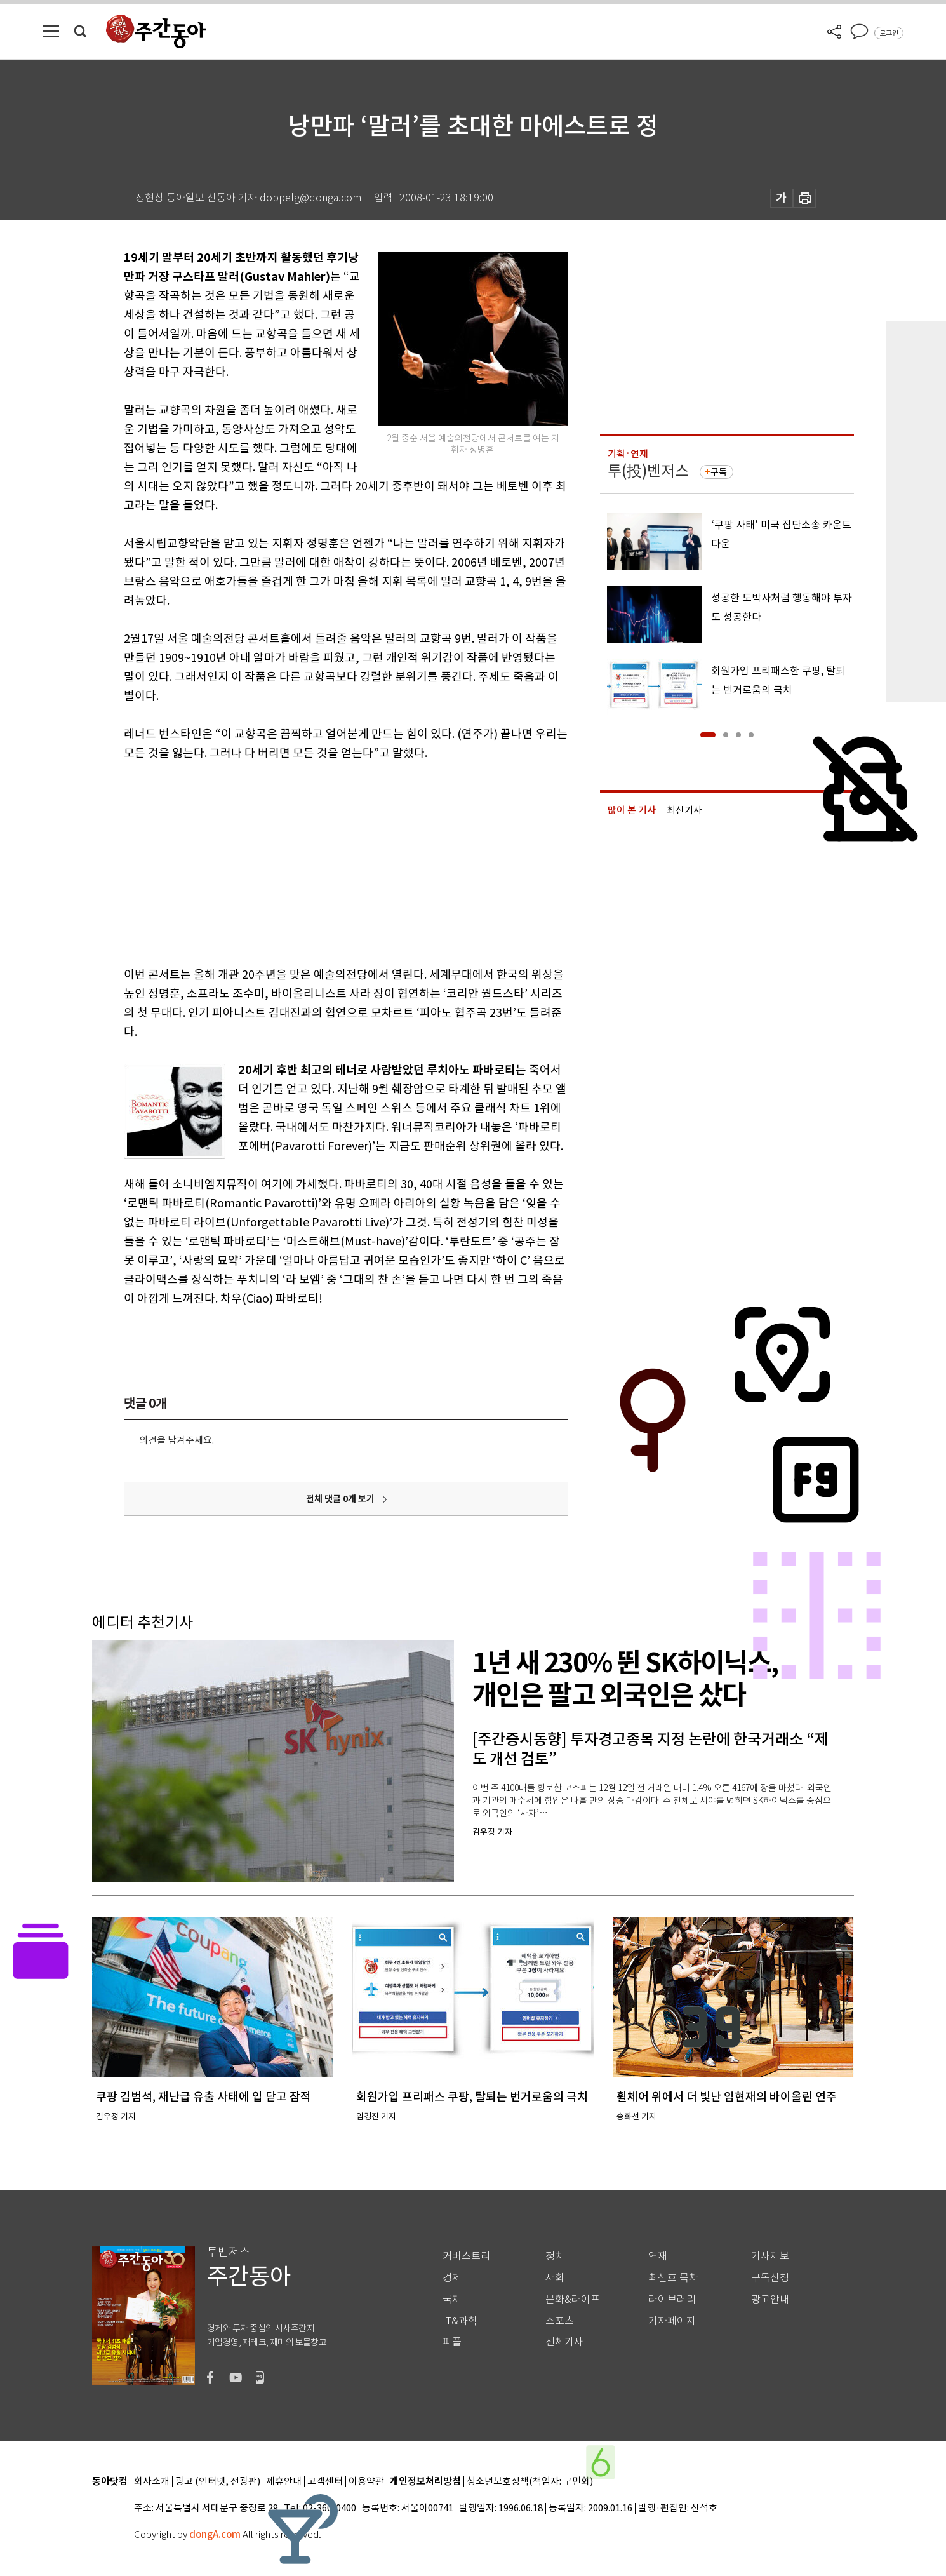 This screenshot has height=2576, width=946. I want to click on access bar or cocktail menu, so click(299, 2533).